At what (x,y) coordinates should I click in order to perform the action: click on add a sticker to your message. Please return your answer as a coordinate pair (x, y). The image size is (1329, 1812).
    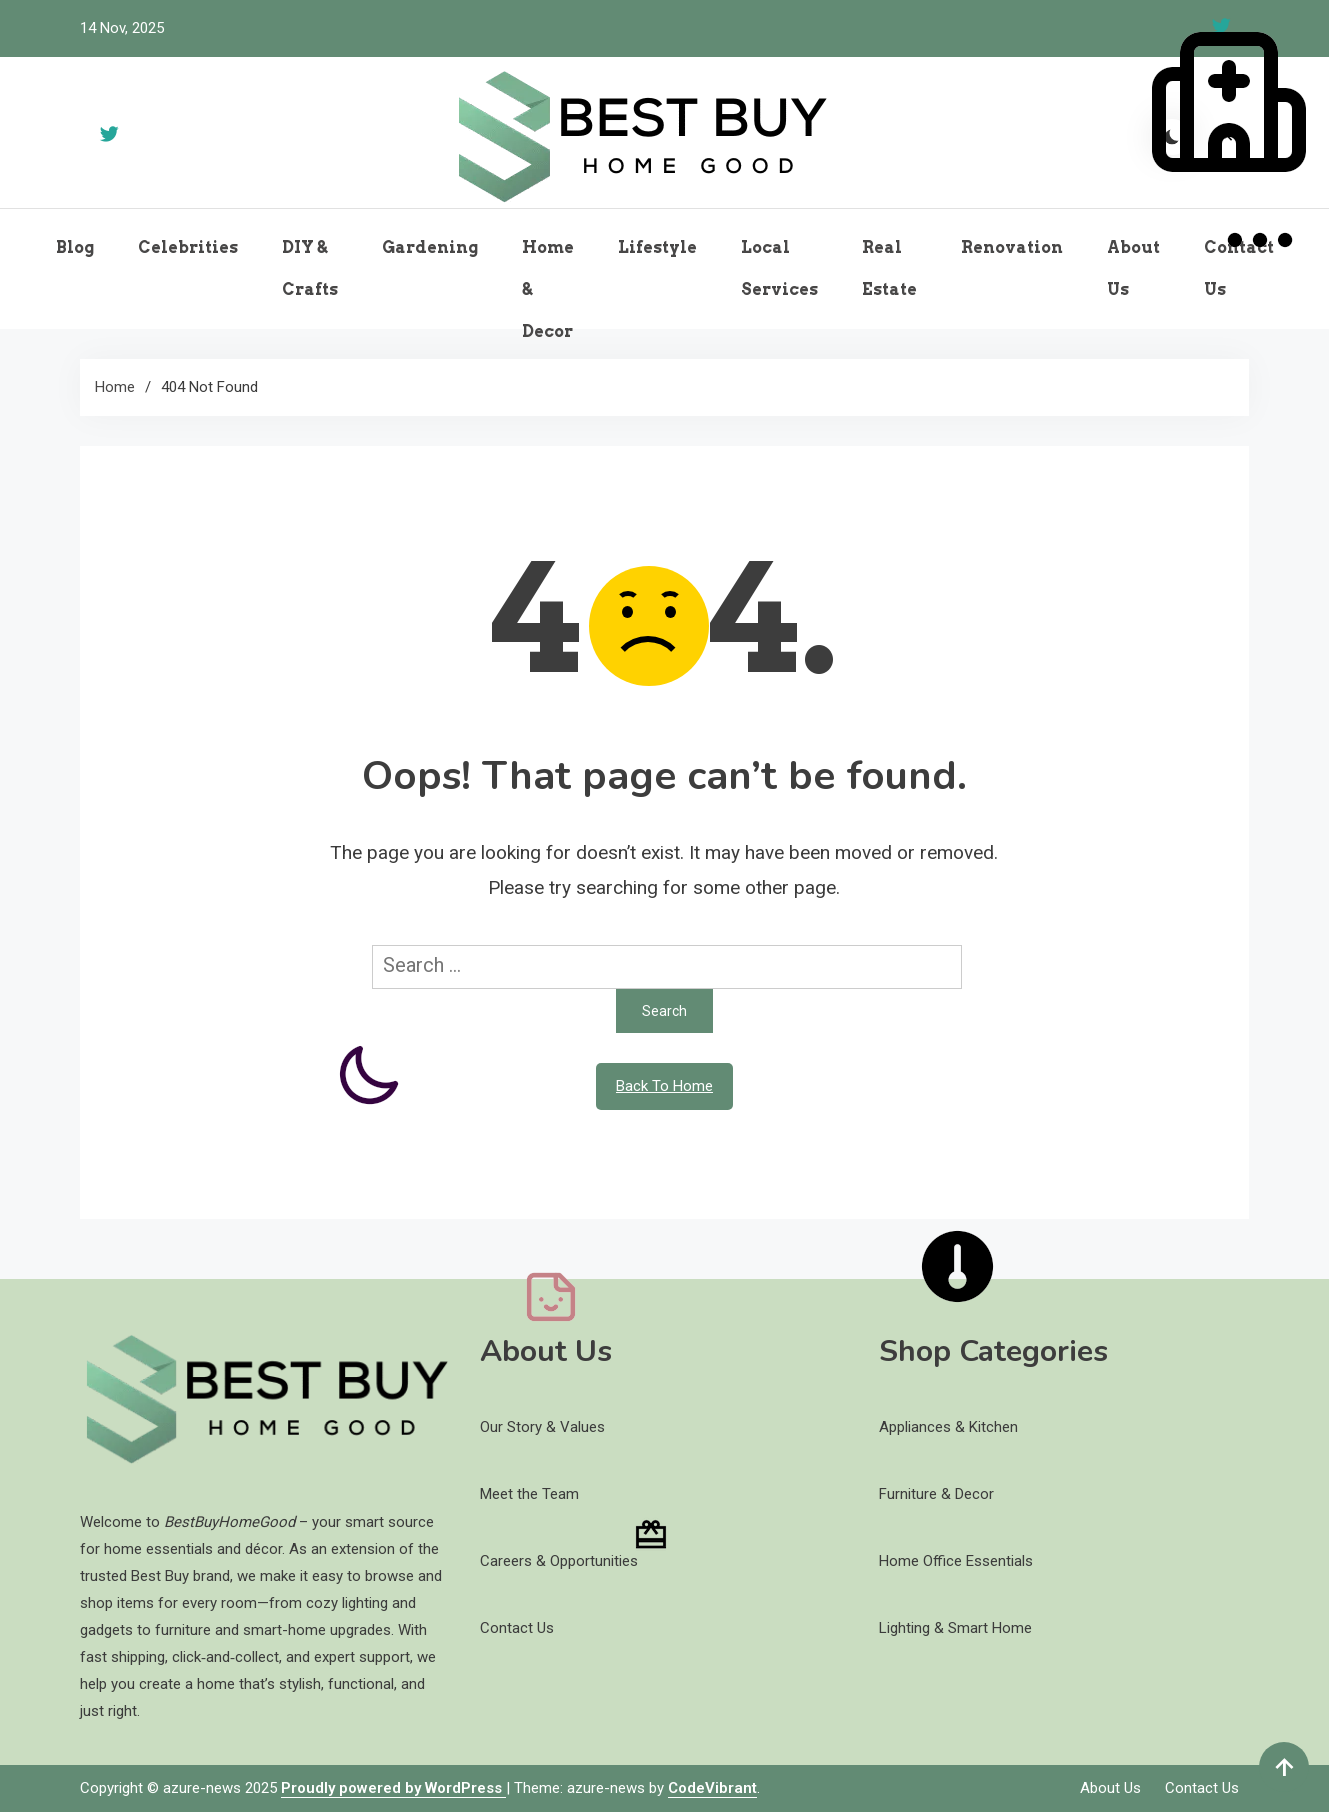
    Looking at the image, I should click on (551, 1297).